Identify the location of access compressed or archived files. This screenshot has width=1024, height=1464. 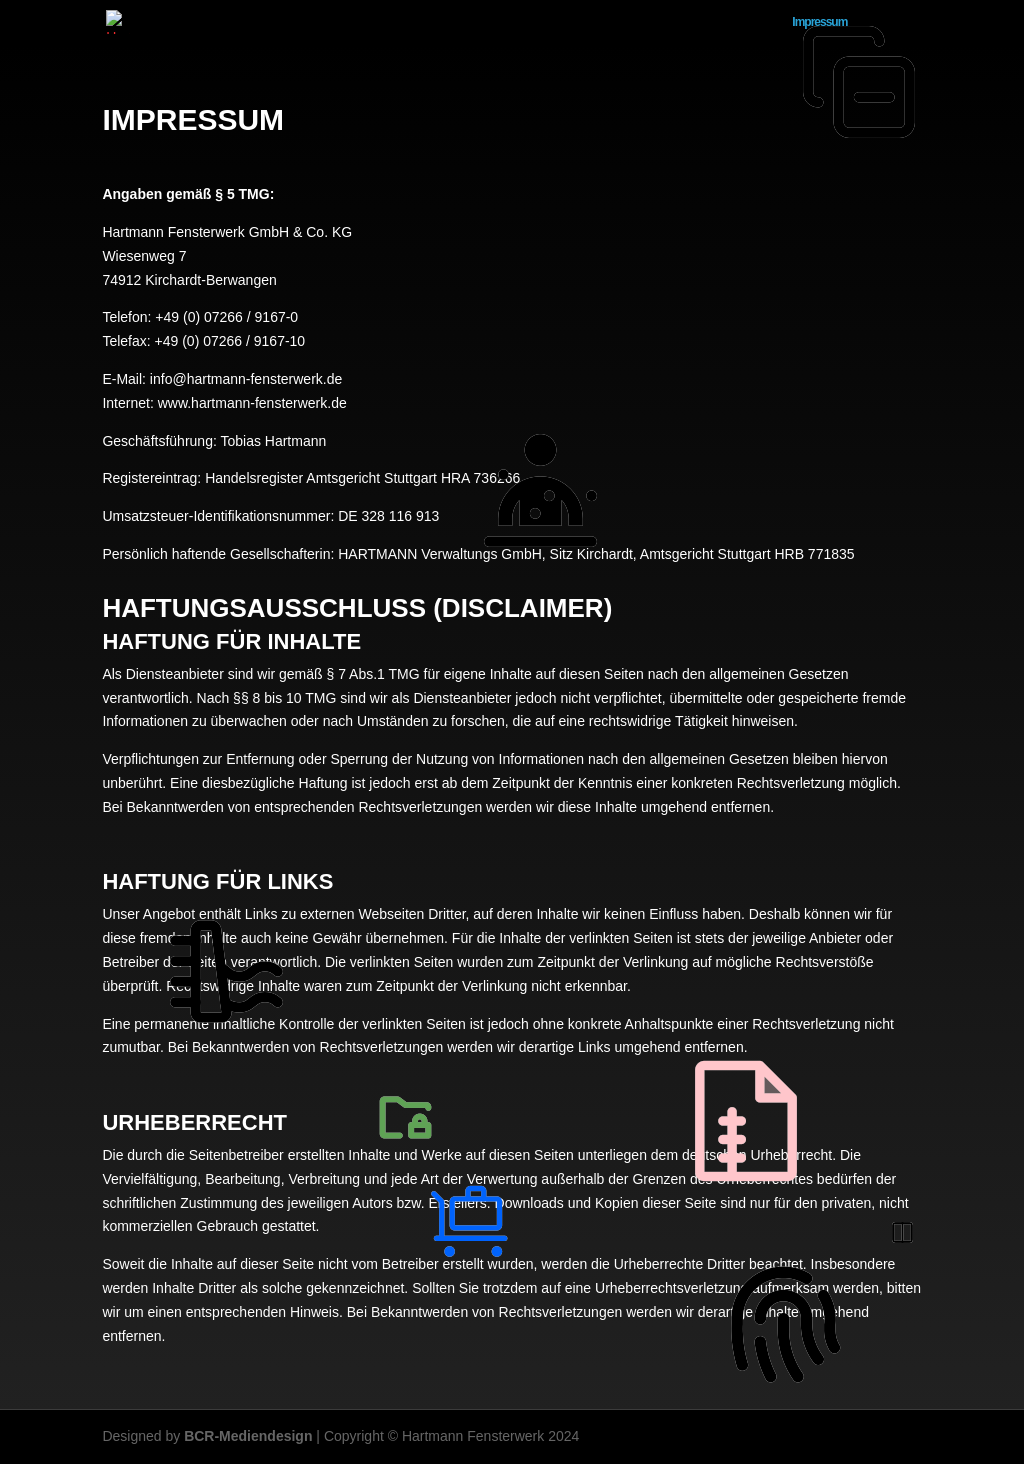
(746, 1121).